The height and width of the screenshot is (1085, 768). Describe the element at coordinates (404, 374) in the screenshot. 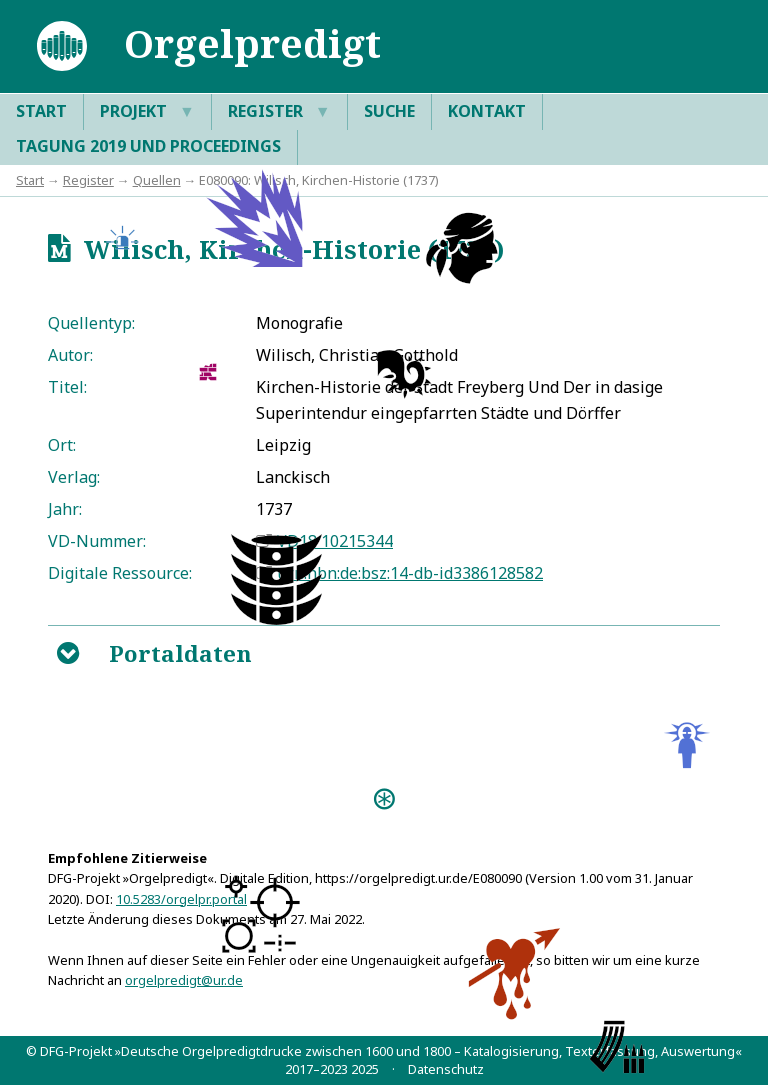

I see `select tentacle monster or creature type` at that location.